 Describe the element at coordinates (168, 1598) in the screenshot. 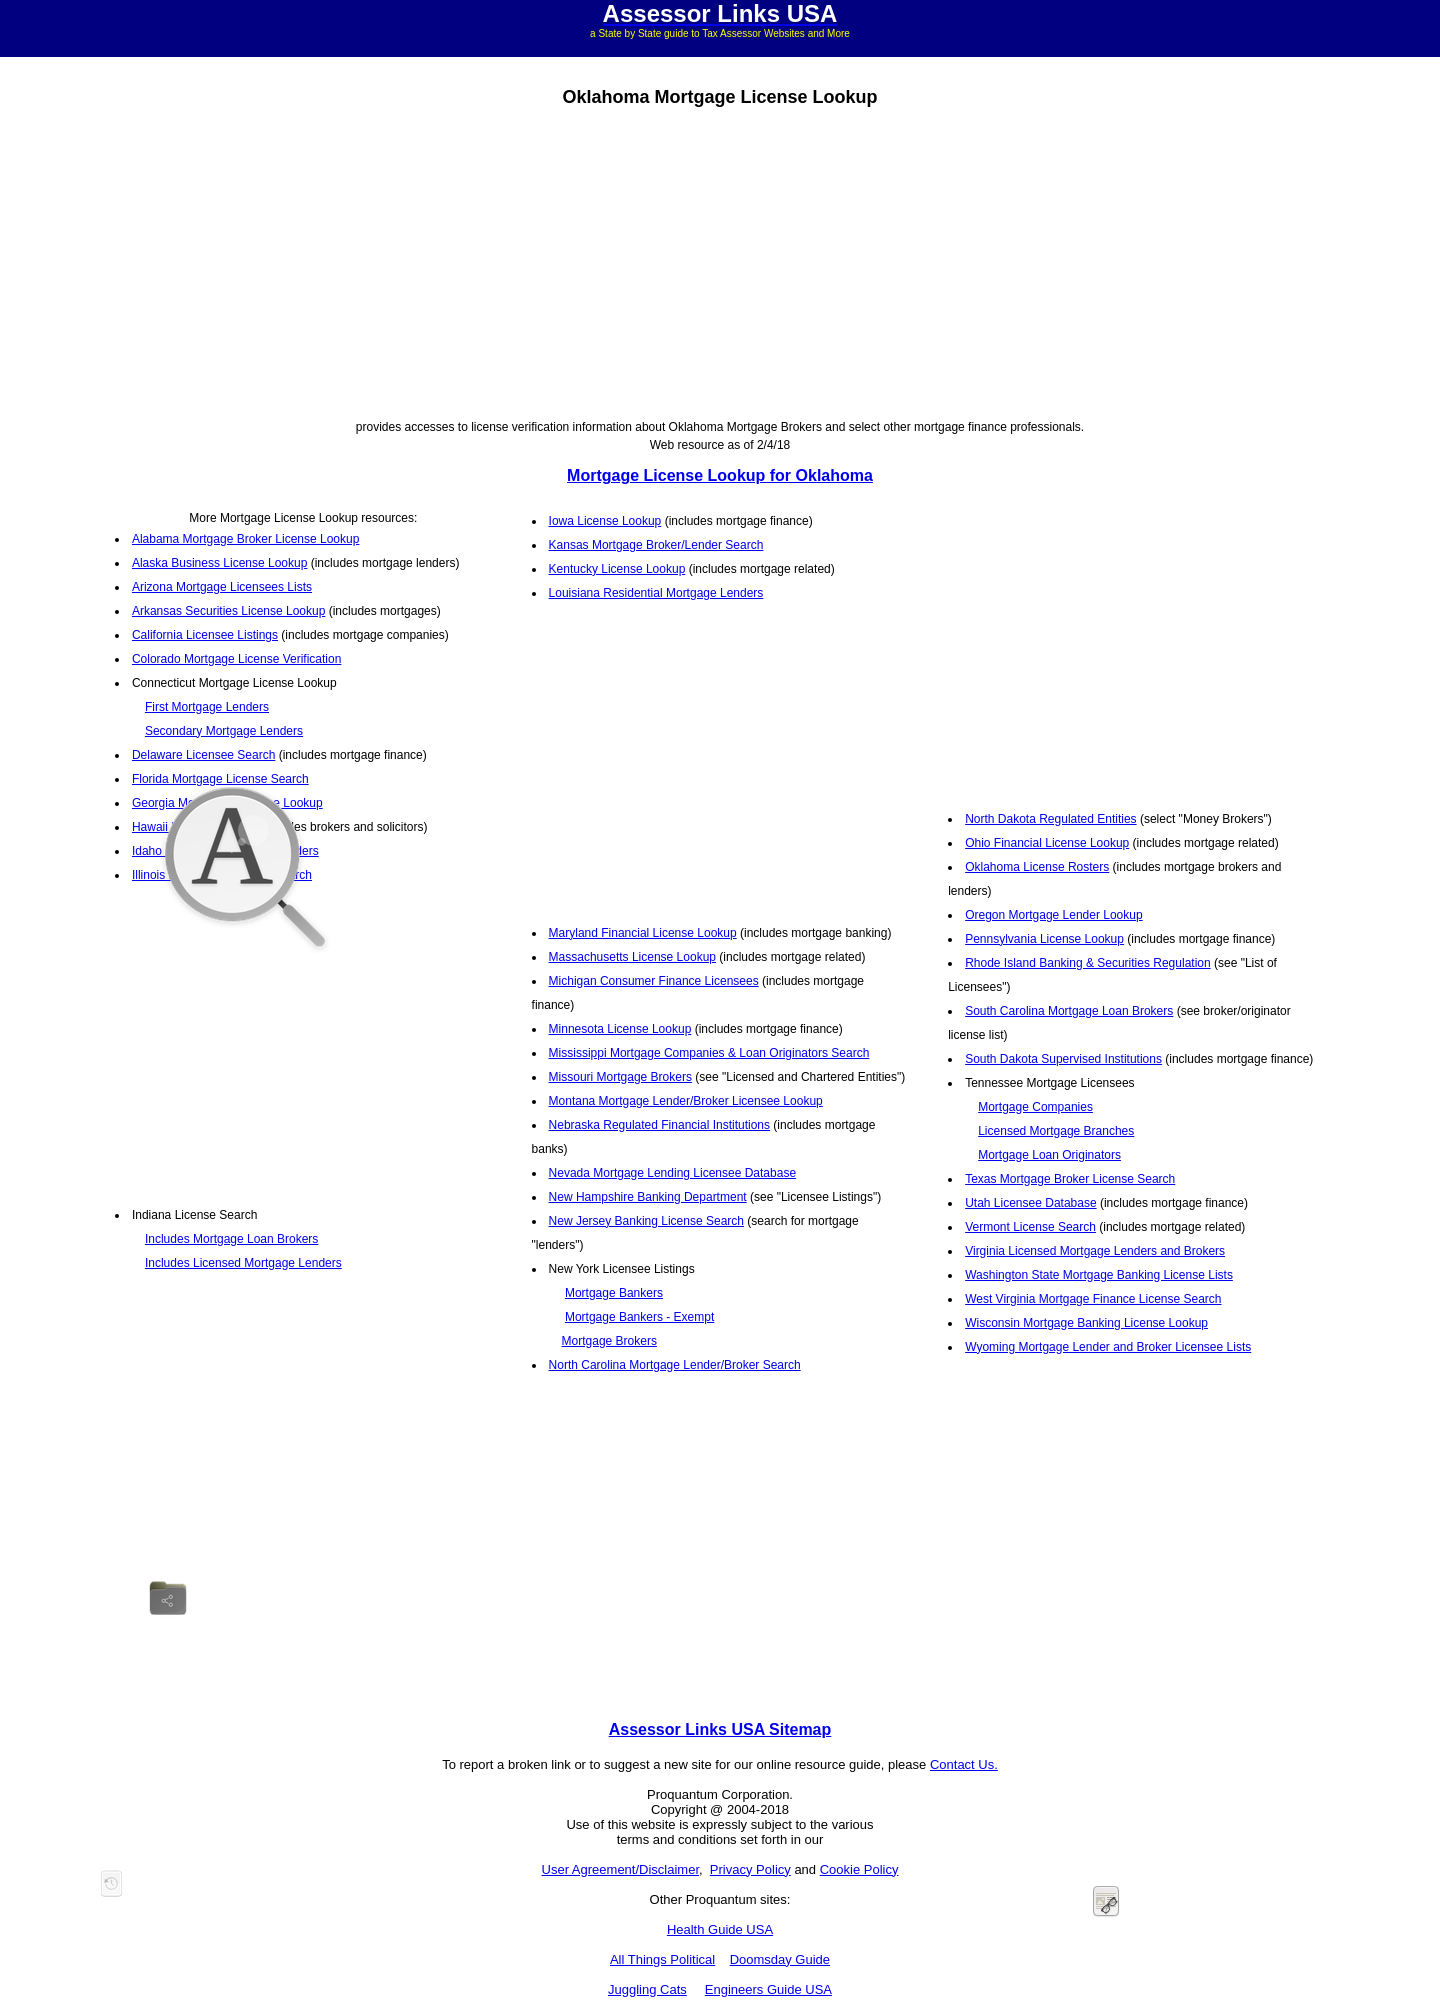

I see `access your public shared files folder` at that location.